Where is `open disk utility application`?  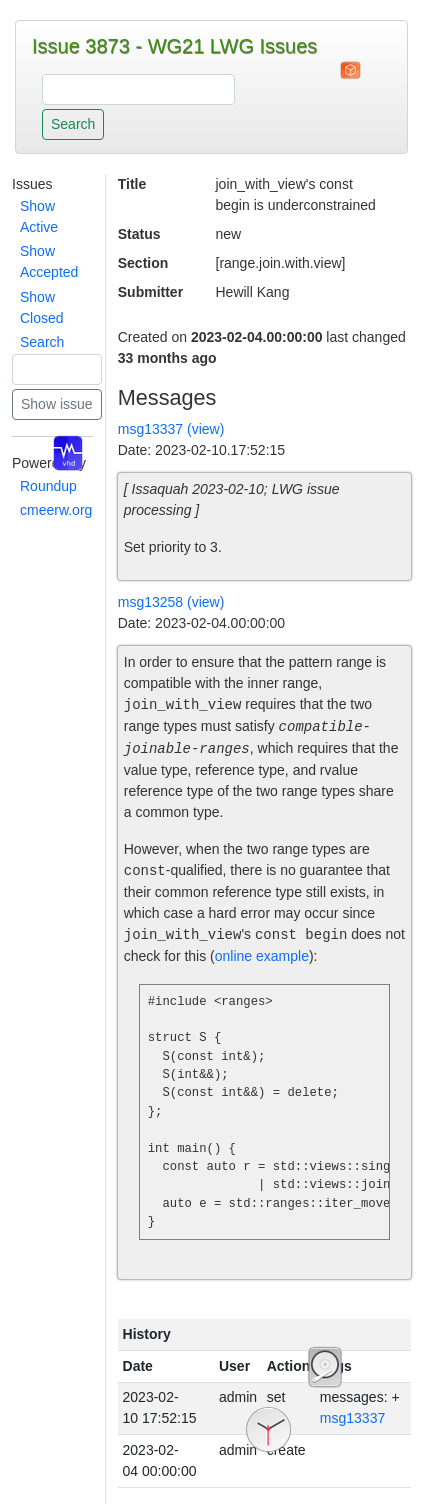
open disk utility application is located at coordinates (325, 1367).